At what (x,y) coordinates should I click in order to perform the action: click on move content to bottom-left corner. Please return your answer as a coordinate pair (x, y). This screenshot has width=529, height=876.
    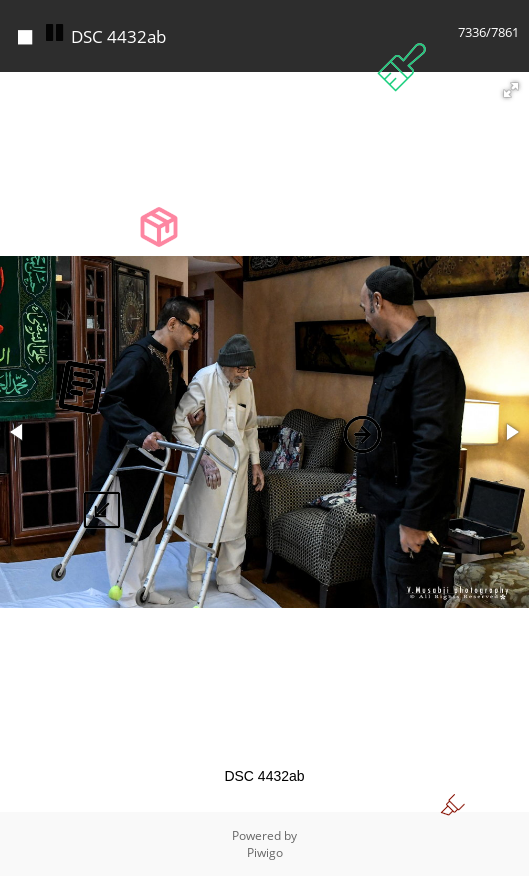
    Looking at the image, I should click on (102, 510).